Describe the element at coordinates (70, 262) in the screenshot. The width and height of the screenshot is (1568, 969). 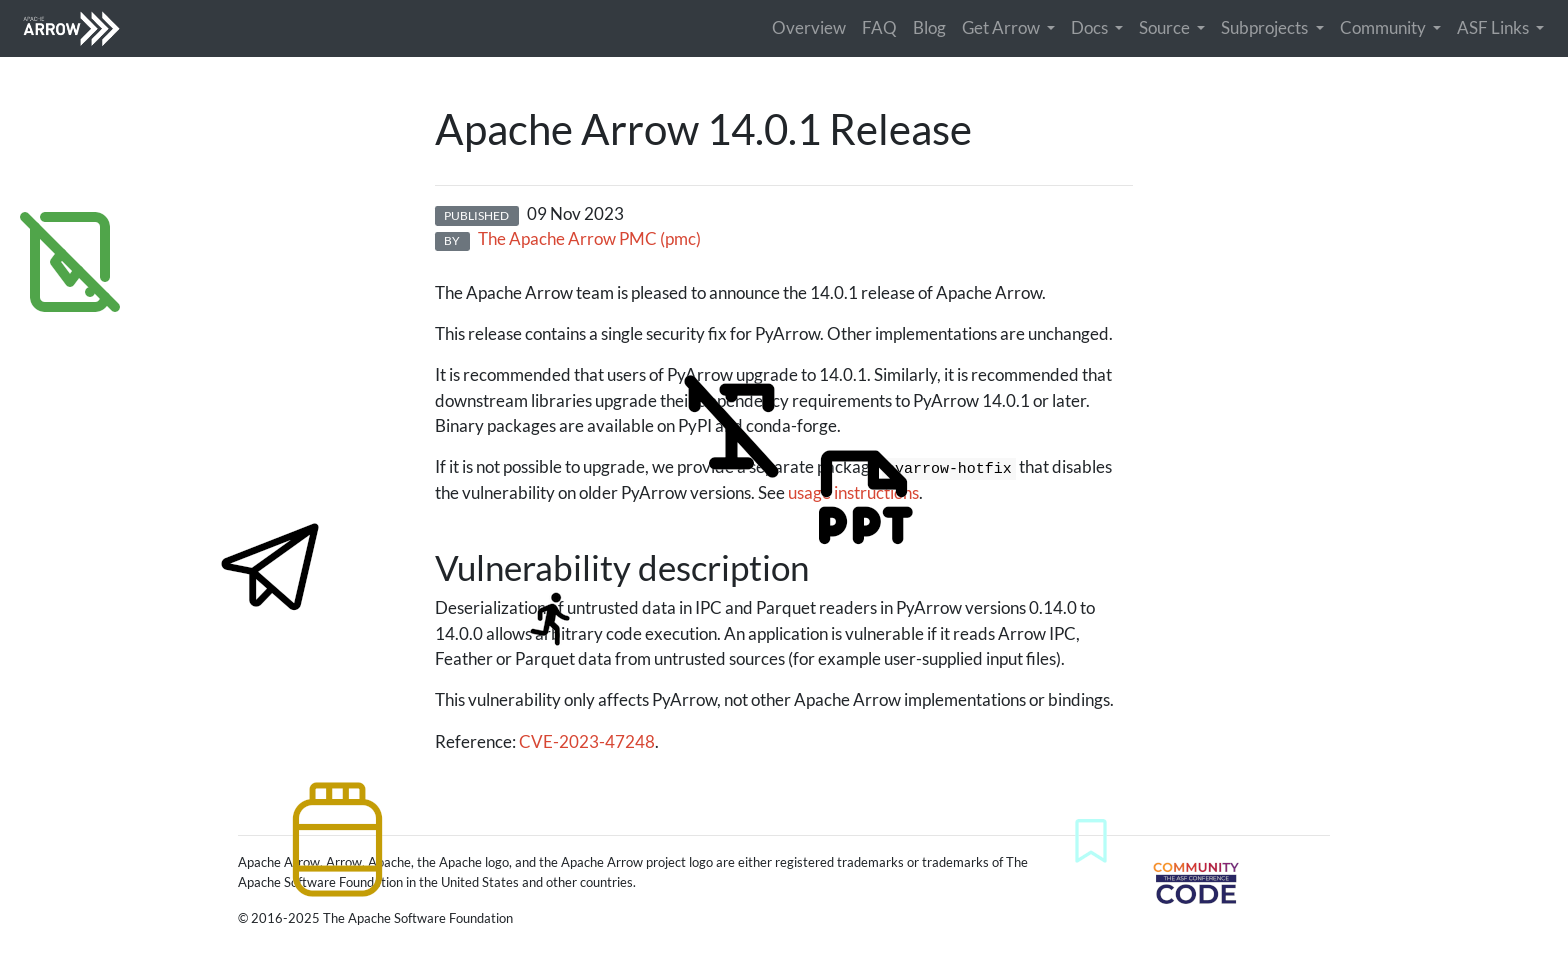
I see `playing cards disabled or unavailable` at that location.